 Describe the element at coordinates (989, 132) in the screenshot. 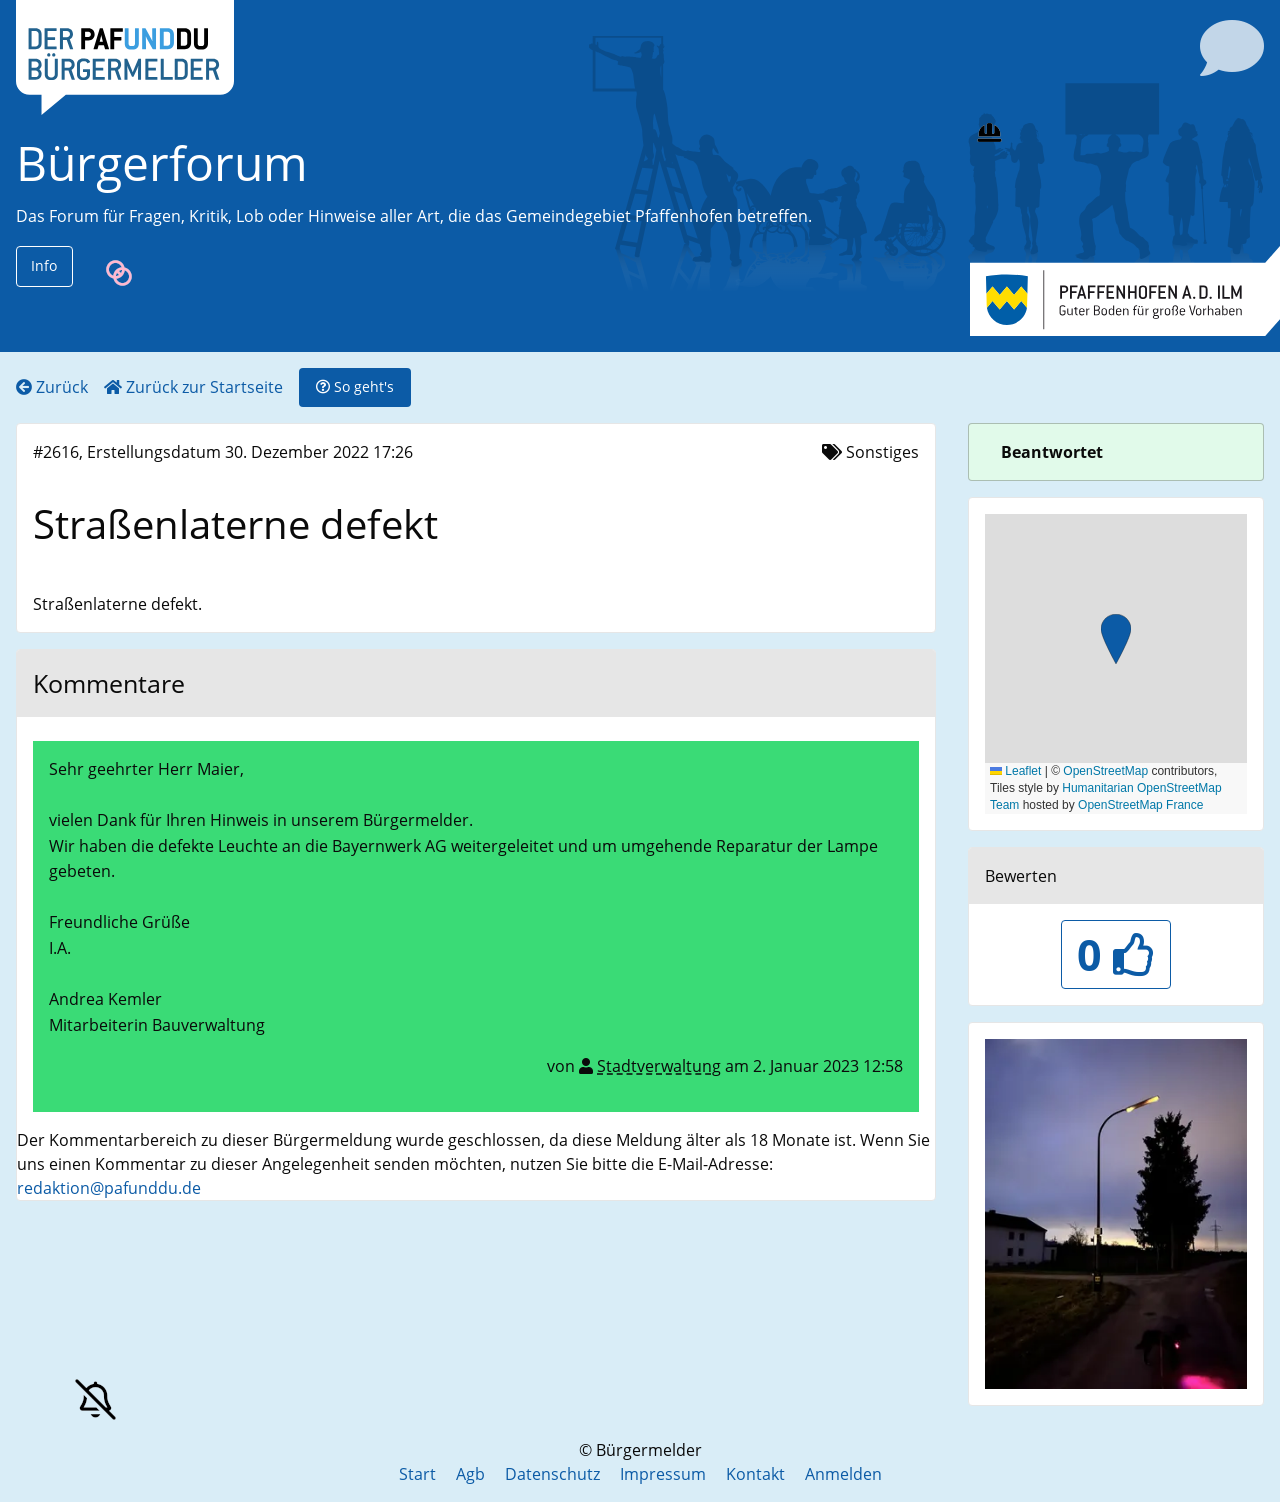

I see `view construction or work zone information` at that location.